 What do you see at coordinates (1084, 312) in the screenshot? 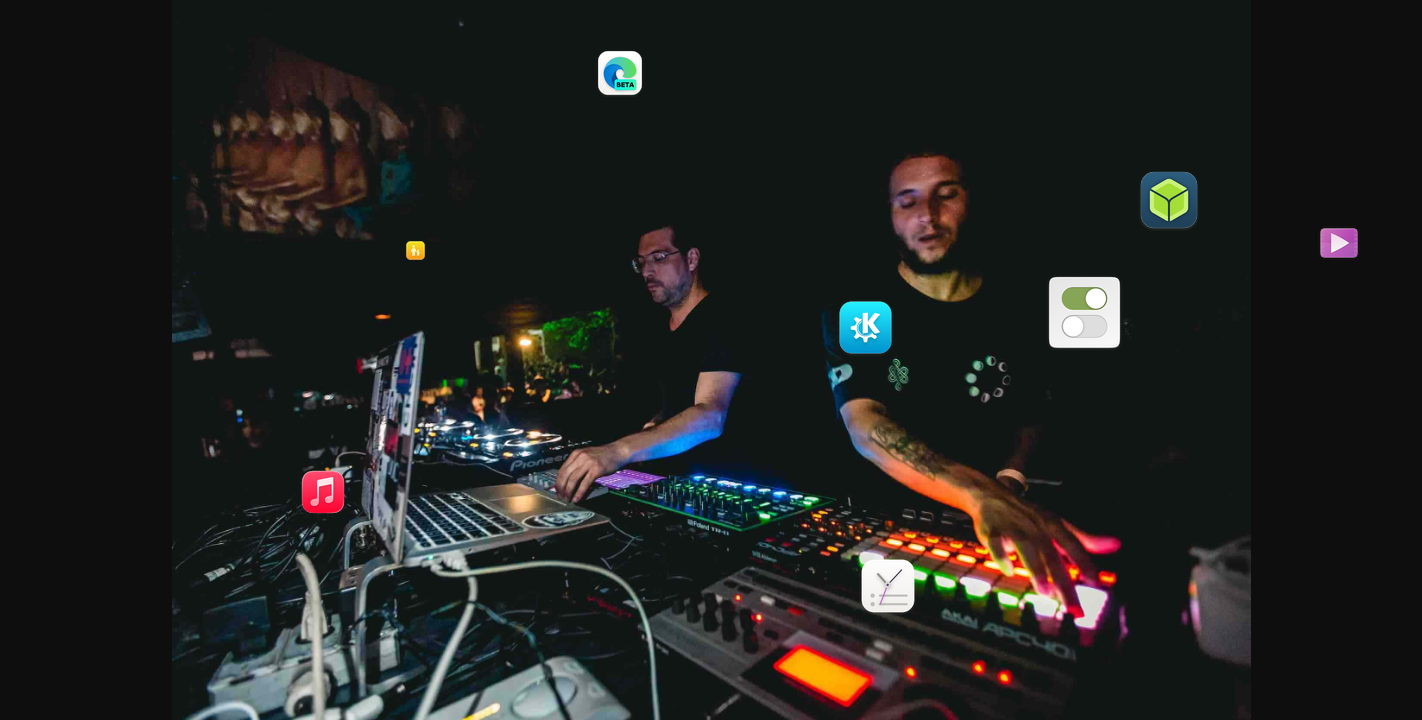
I see `open unity tweak tool settings` at bounding box center [1084, 312].